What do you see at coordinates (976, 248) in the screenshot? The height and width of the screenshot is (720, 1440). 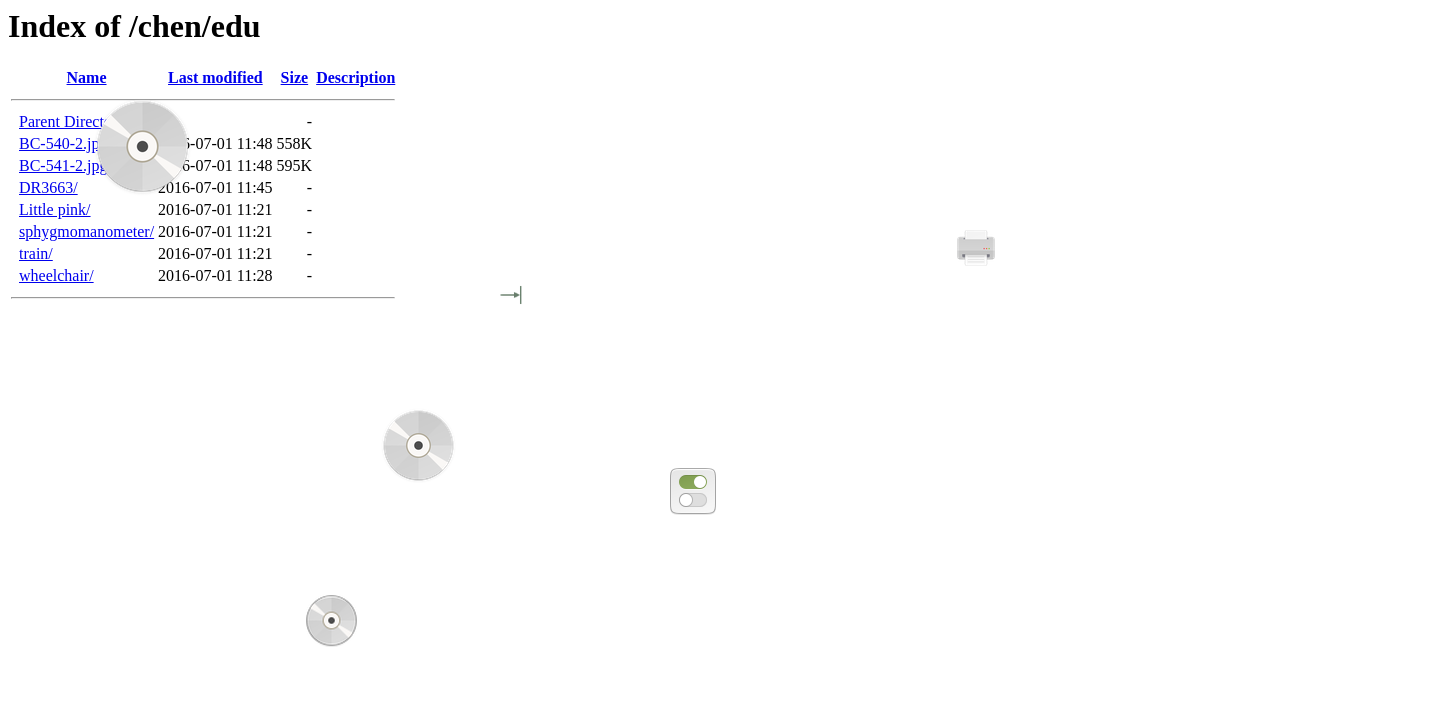 I see `access printer settings and options` at bounding box center [976, 248].